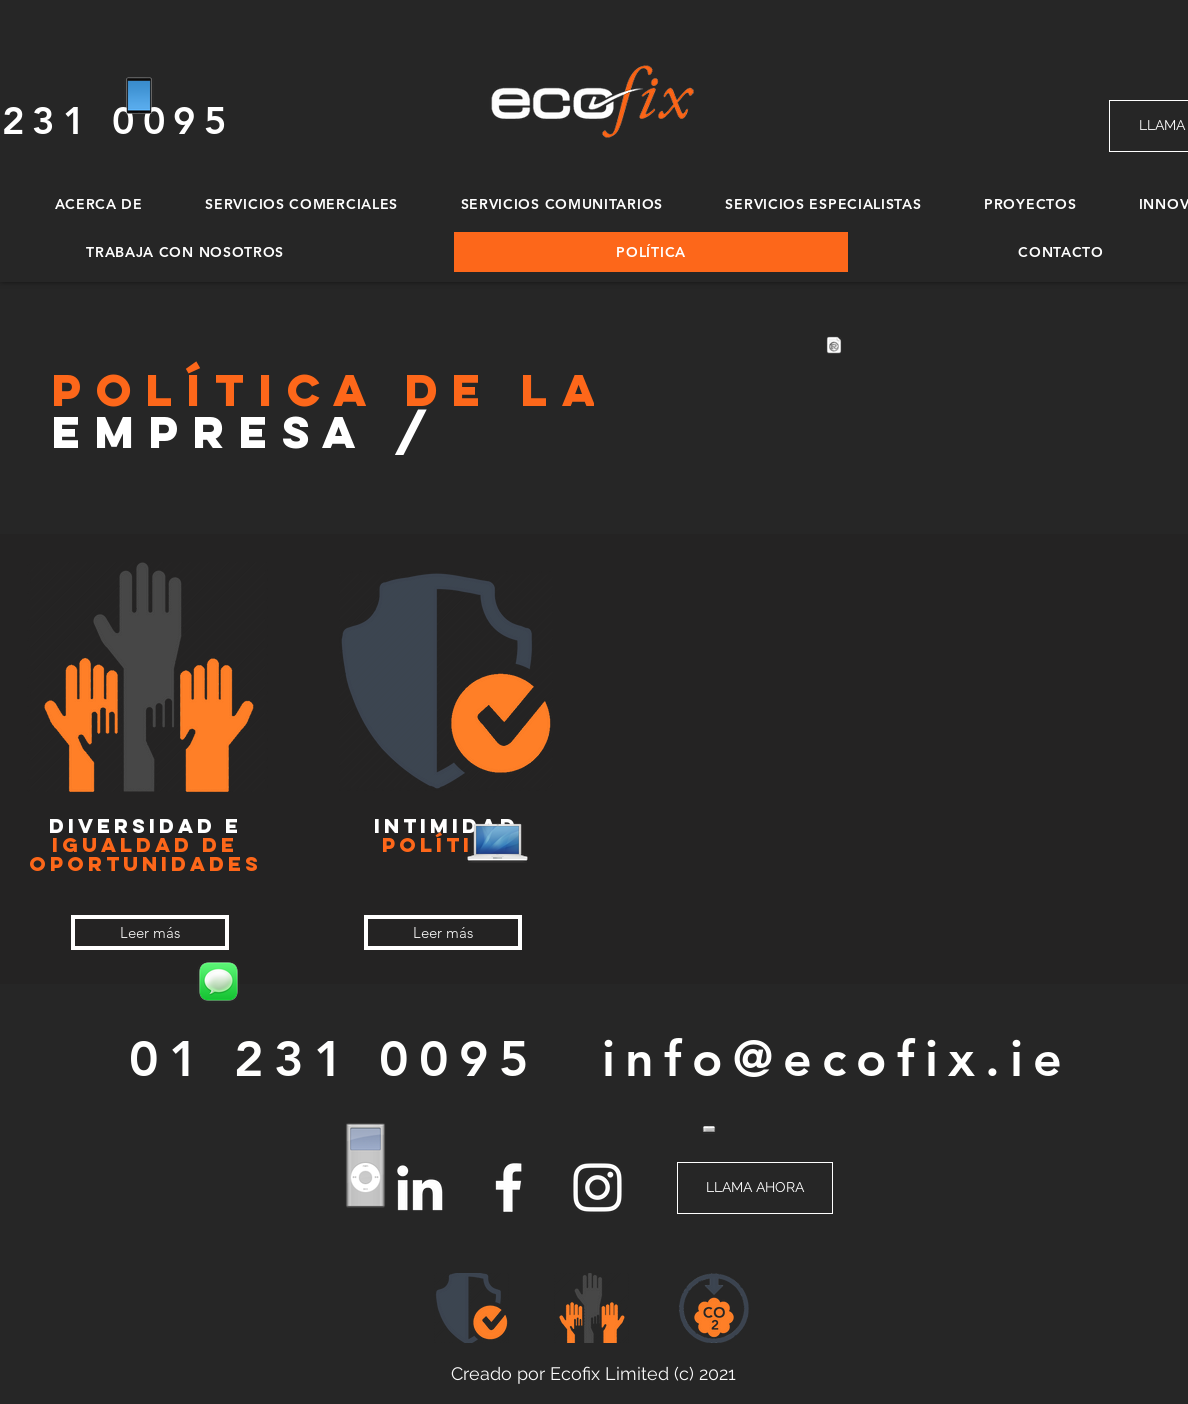 Image resolution: width=1188 pixels, height=1404 pixels. Describe the element at coordinates (834, 345) in the screenshot. I see `a rust programming language source file` at that location.